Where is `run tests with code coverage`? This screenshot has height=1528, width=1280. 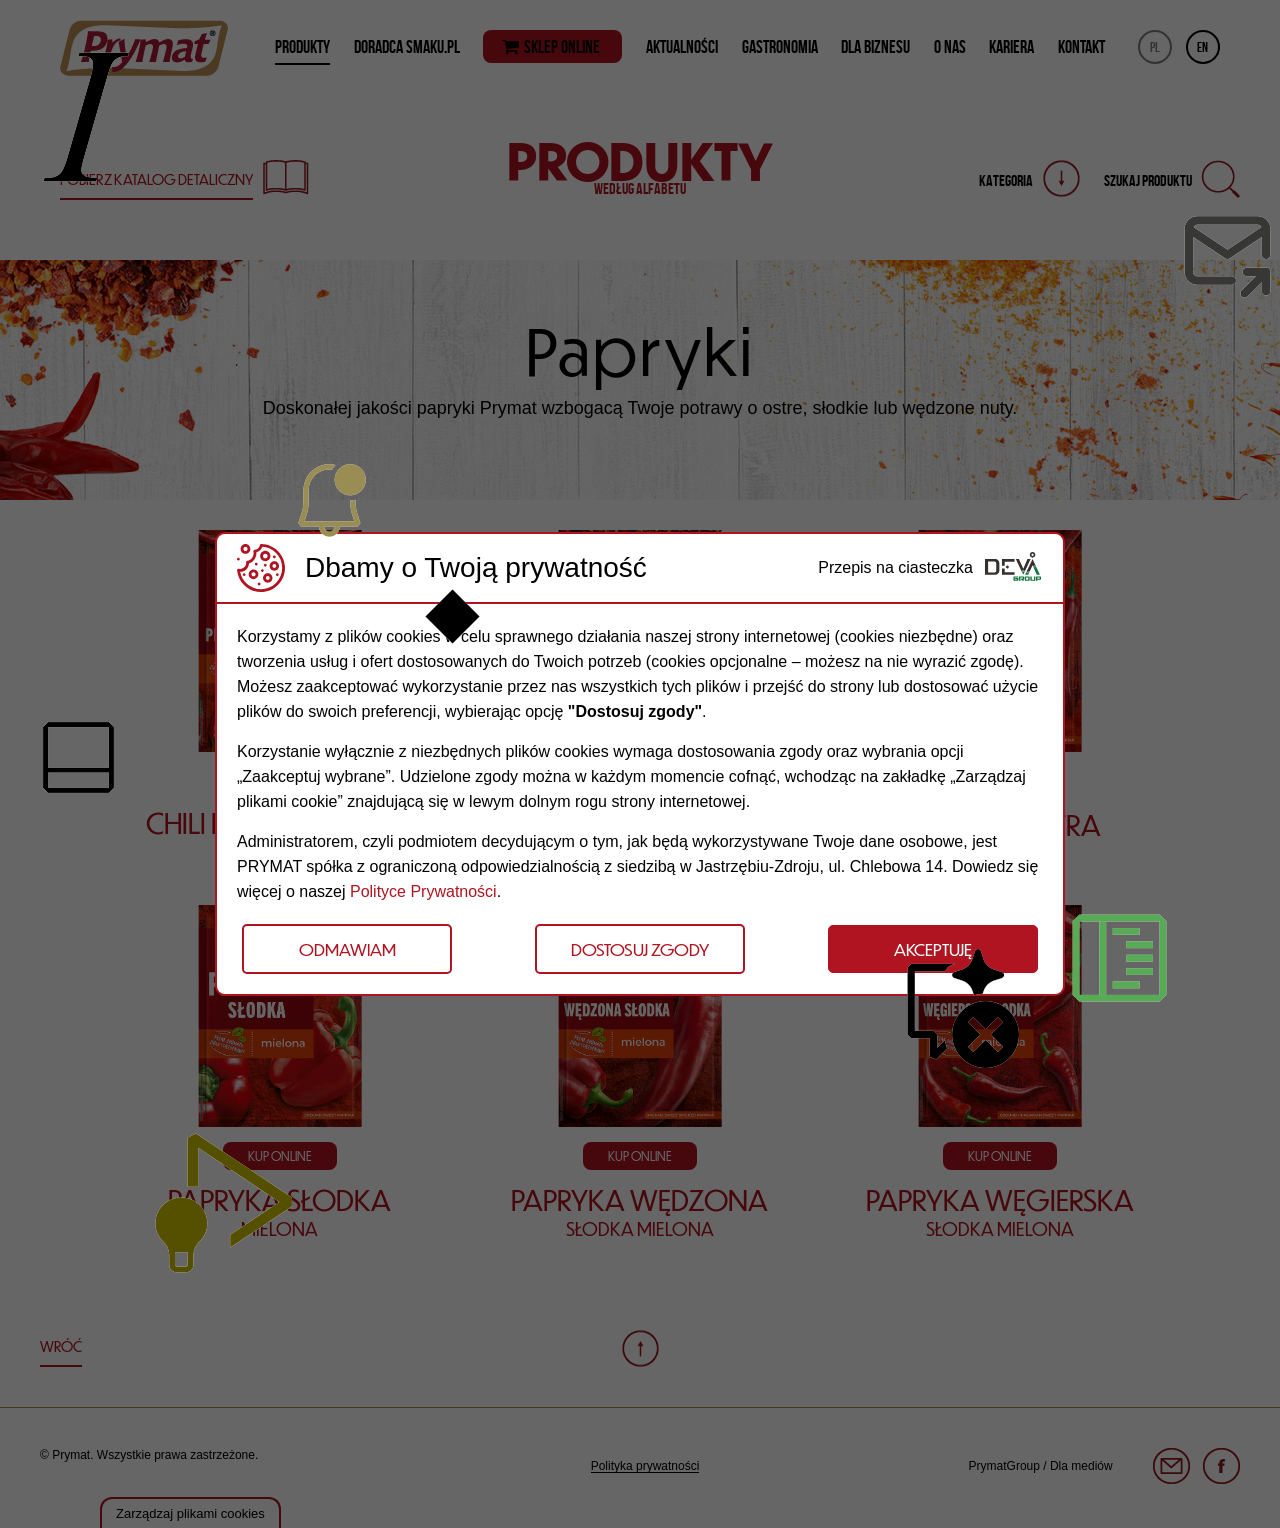 run tests with code coverage is located at coordinates (219, 1197).